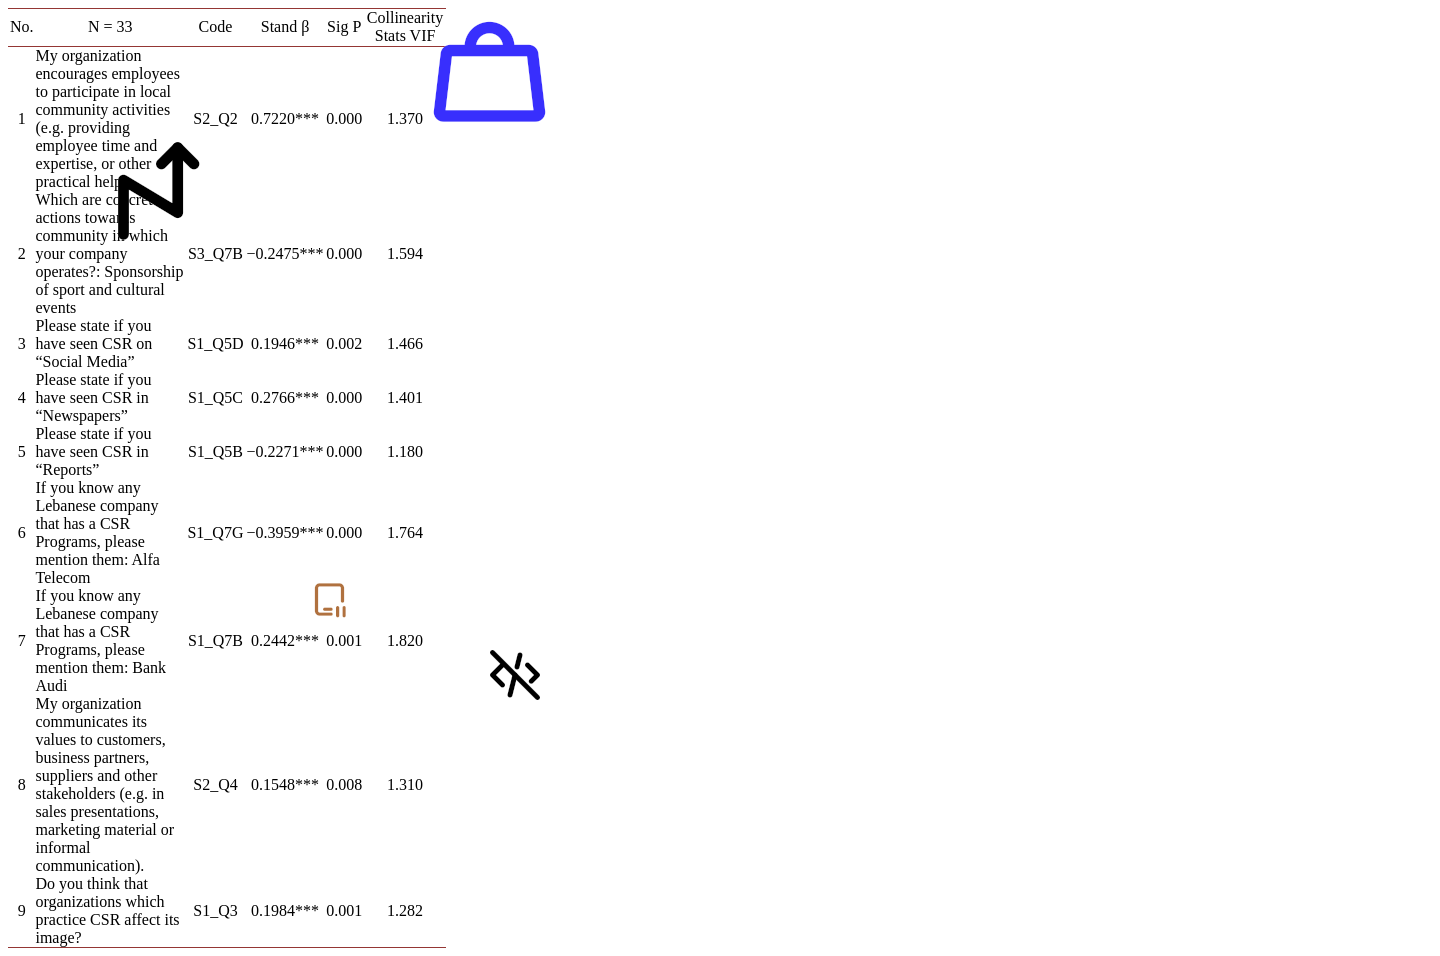 This screenshot has width=1440, height=956. I want to click on pause media playback on iPad, so click(329, 599).